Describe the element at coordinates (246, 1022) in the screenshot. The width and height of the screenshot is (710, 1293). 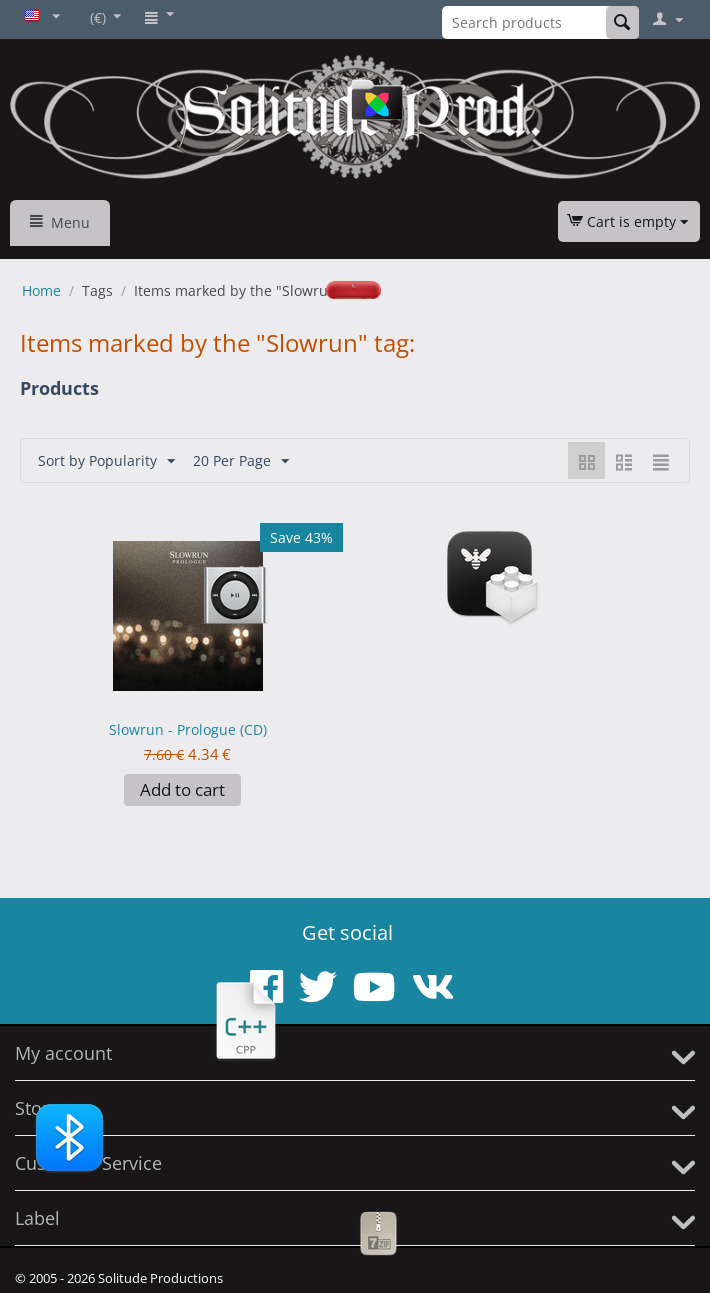
I see `a C++ source code file` at that location.